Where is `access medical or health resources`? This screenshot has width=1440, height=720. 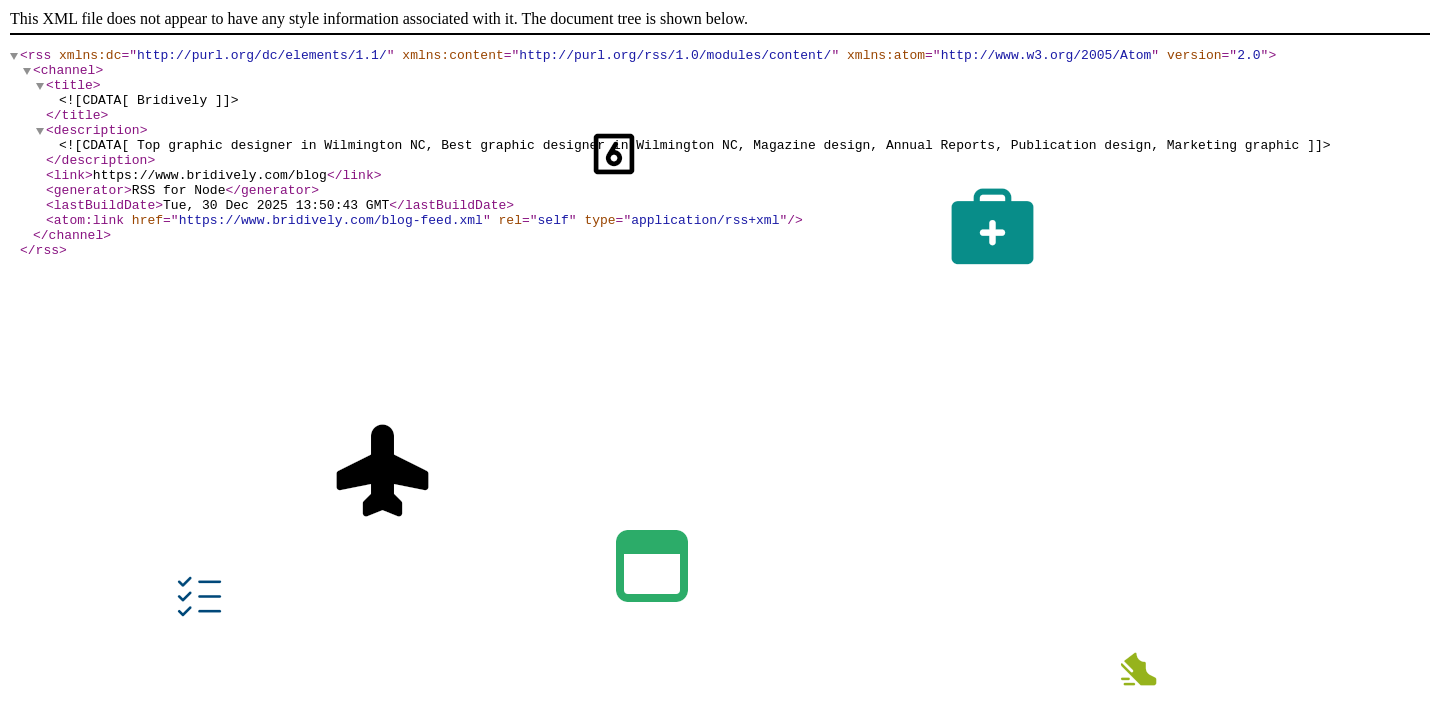
access medical or health resources is located at coordinates (992, 229).